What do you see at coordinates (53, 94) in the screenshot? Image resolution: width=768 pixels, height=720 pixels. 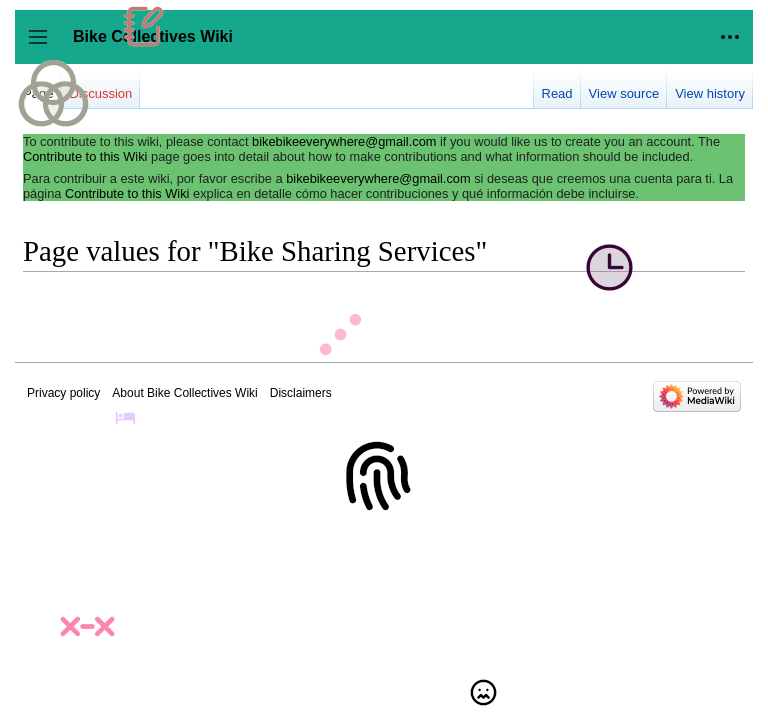 I see `indicates overlapping or shared elements in a venn diagram` at bounding box center [53, 94].